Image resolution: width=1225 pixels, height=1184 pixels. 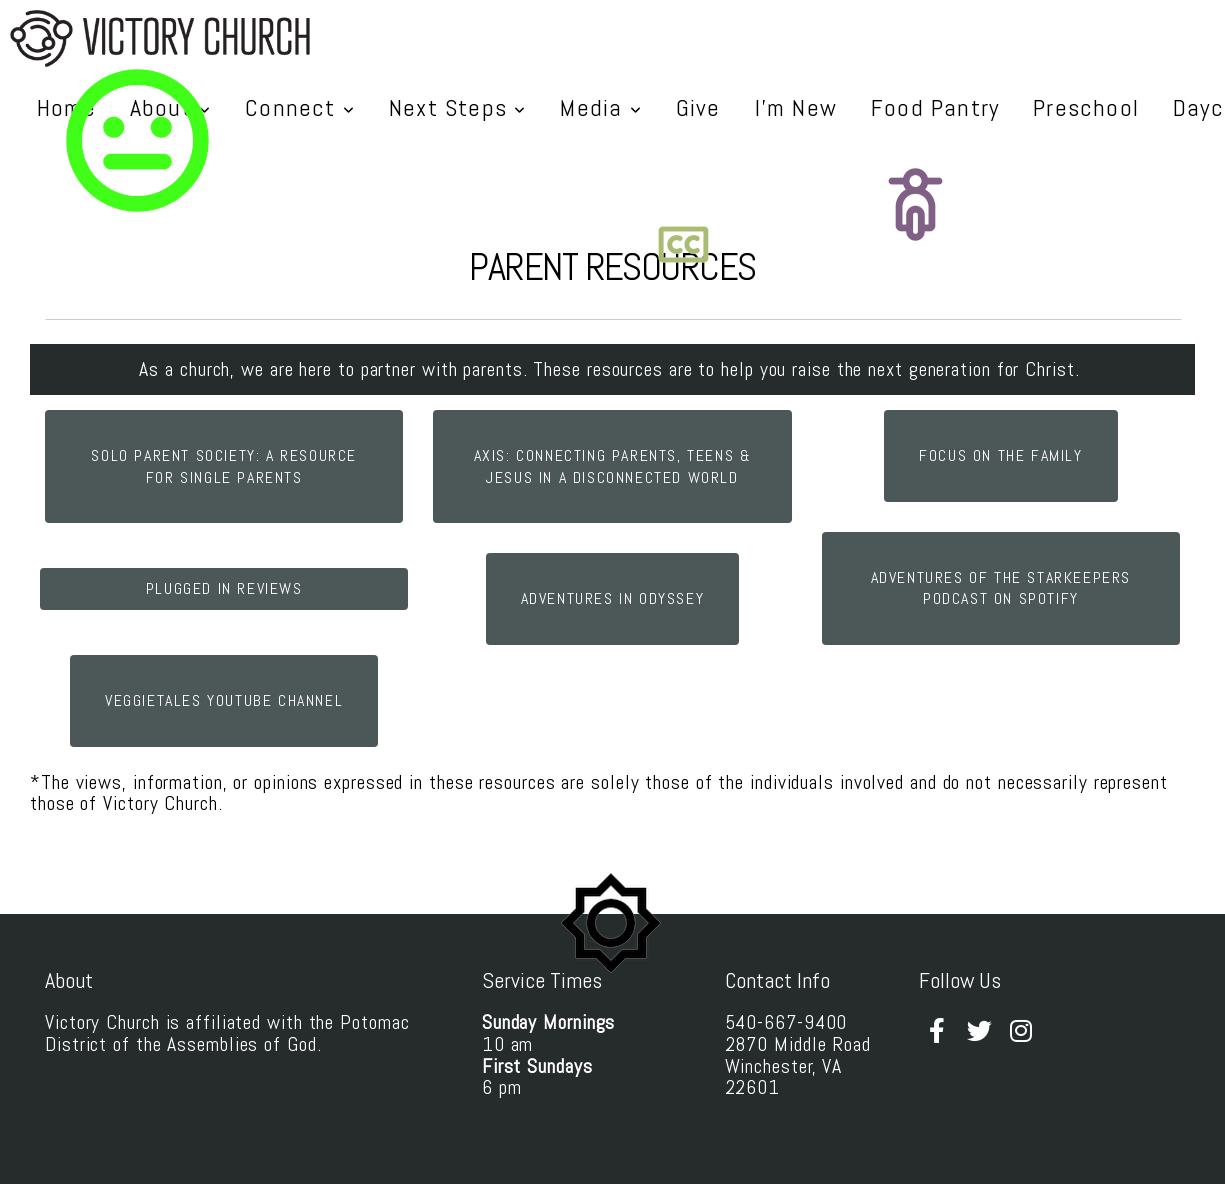 I want to click on select moped or scooter as transportation mode, so click(x=915, y=204).